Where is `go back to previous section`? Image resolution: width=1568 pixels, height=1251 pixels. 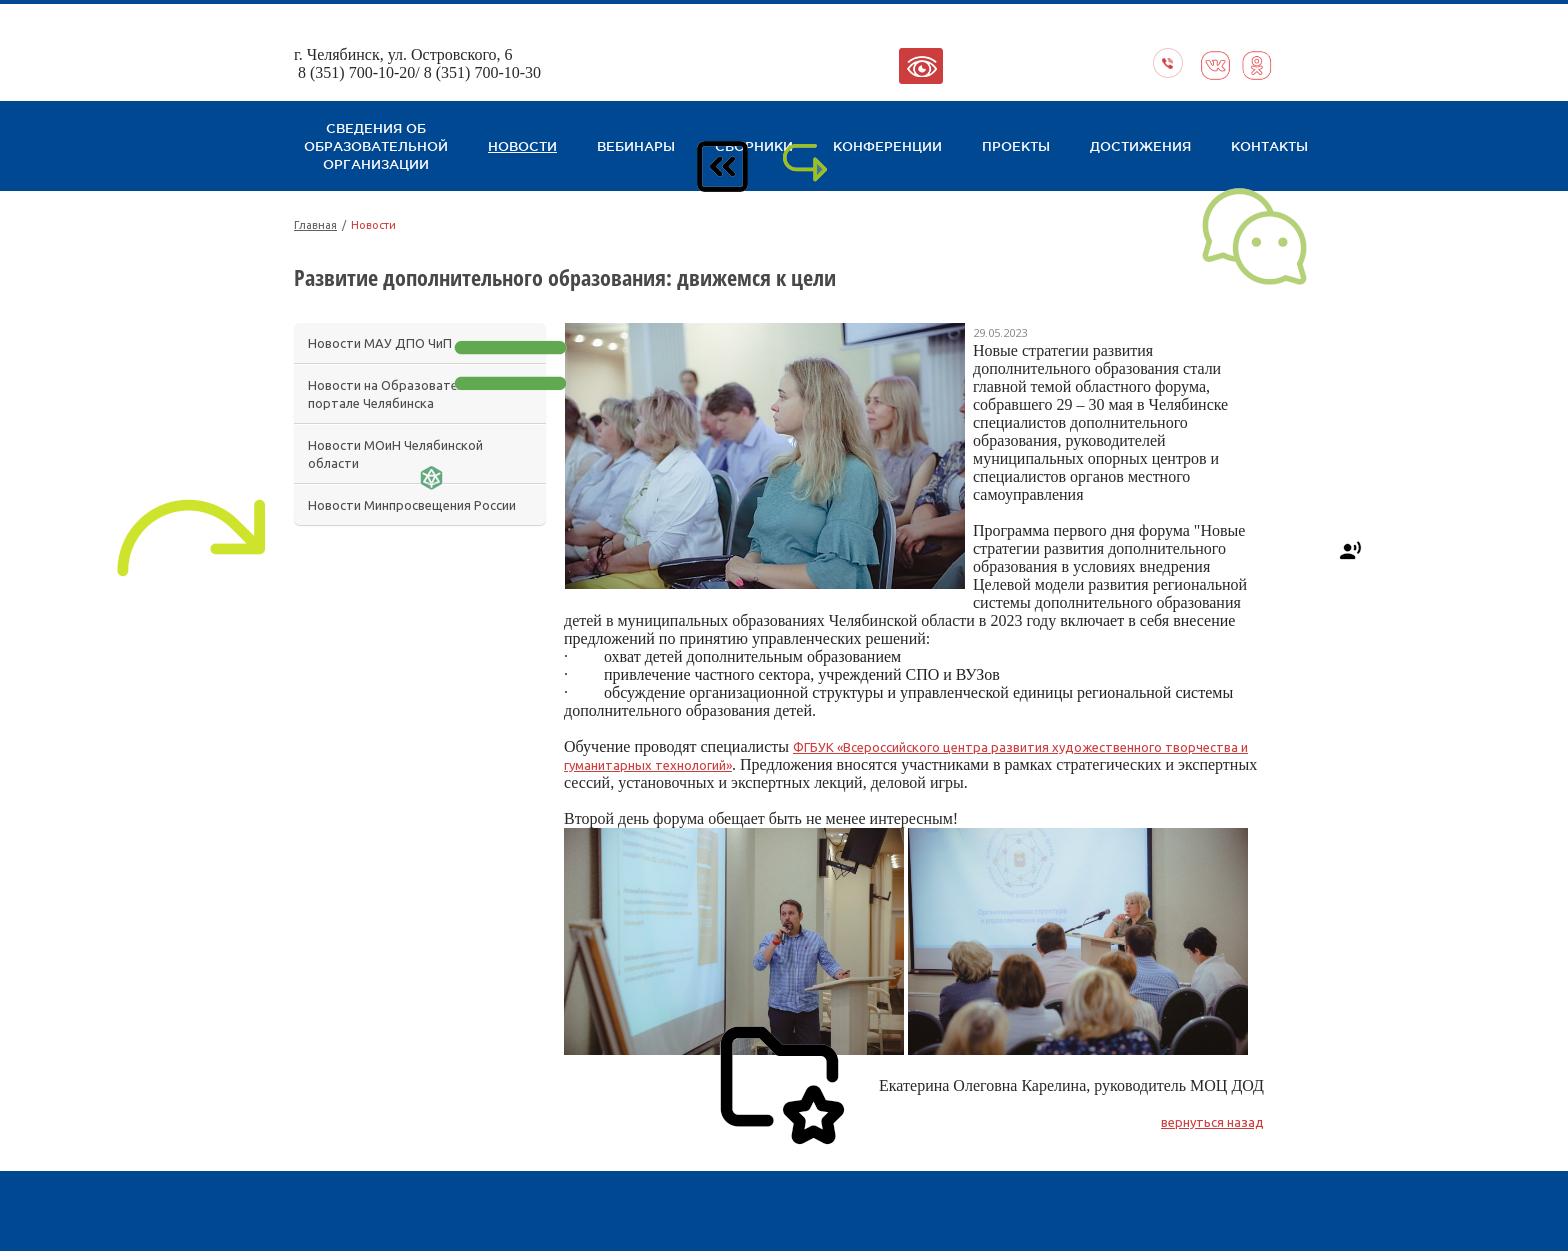 go back to previous section is located at coordinates (722, 166).